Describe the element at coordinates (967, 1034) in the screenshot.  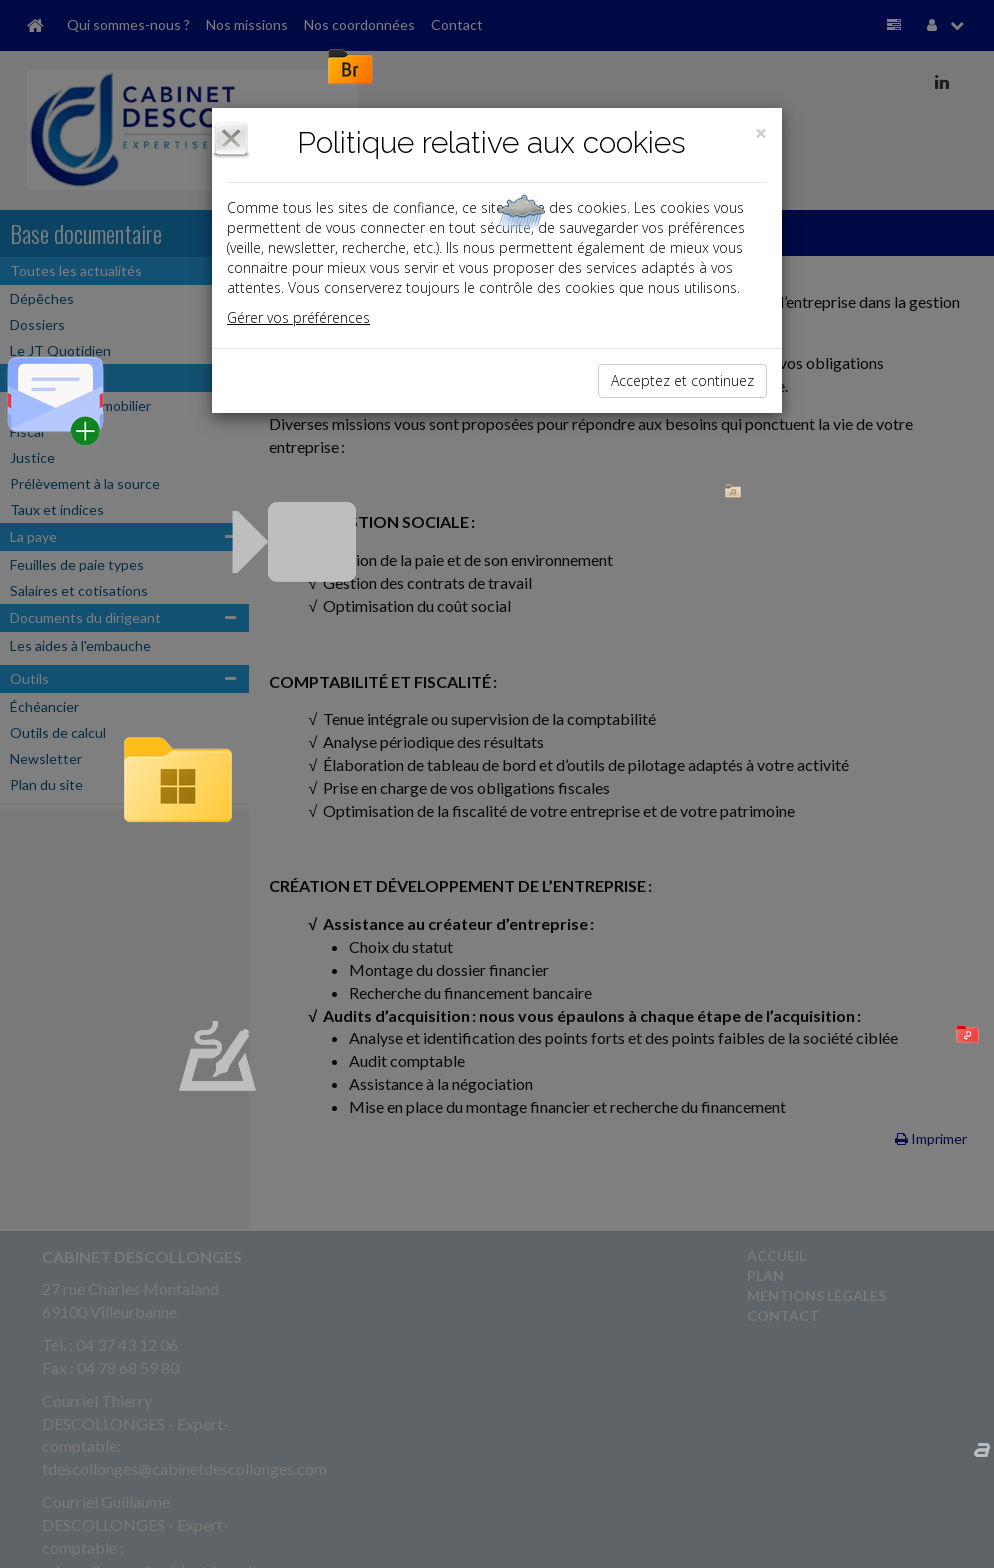
I see `open folder containing WPS PDF documents` at that location.